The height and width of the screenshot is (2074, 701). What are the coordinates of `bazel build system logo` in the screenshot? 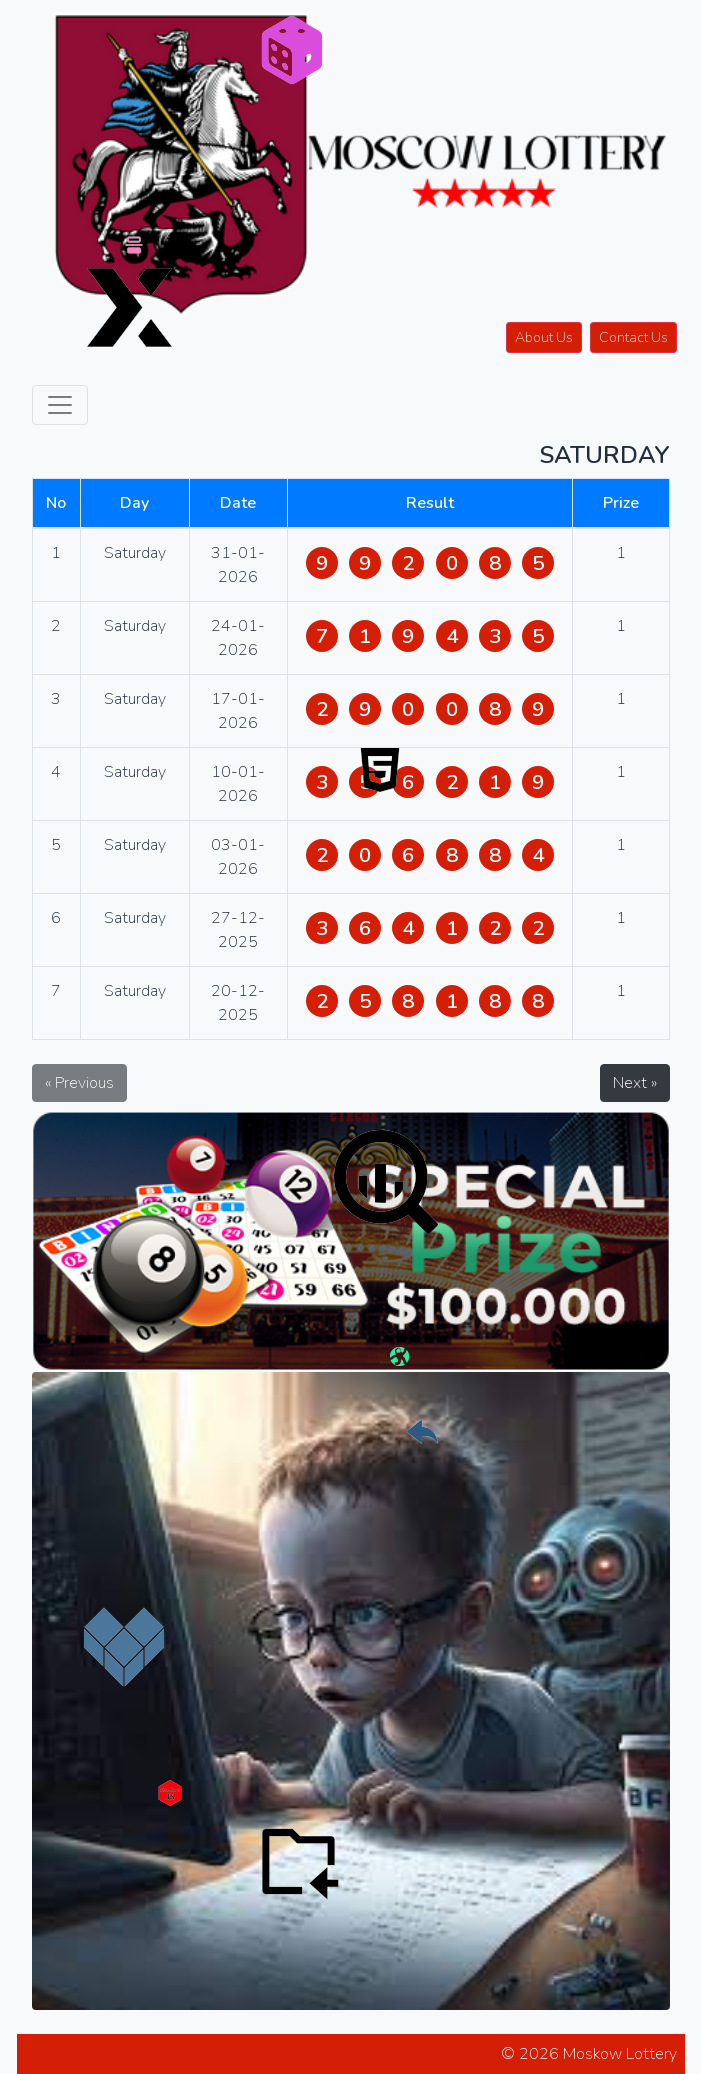 It's located at (124, 1647).